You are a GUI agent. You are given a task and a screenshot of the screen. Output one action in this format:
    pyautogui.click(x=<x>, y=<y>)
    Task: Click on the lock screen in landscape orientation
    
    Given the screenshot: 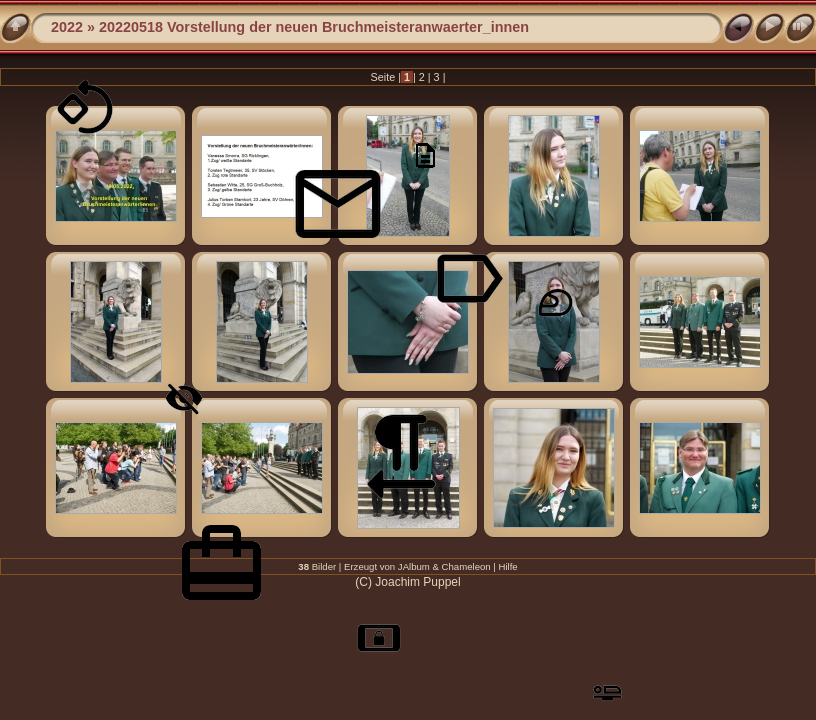 What is the action you would take?
    pyautogui.click(x=379, y=638)
    